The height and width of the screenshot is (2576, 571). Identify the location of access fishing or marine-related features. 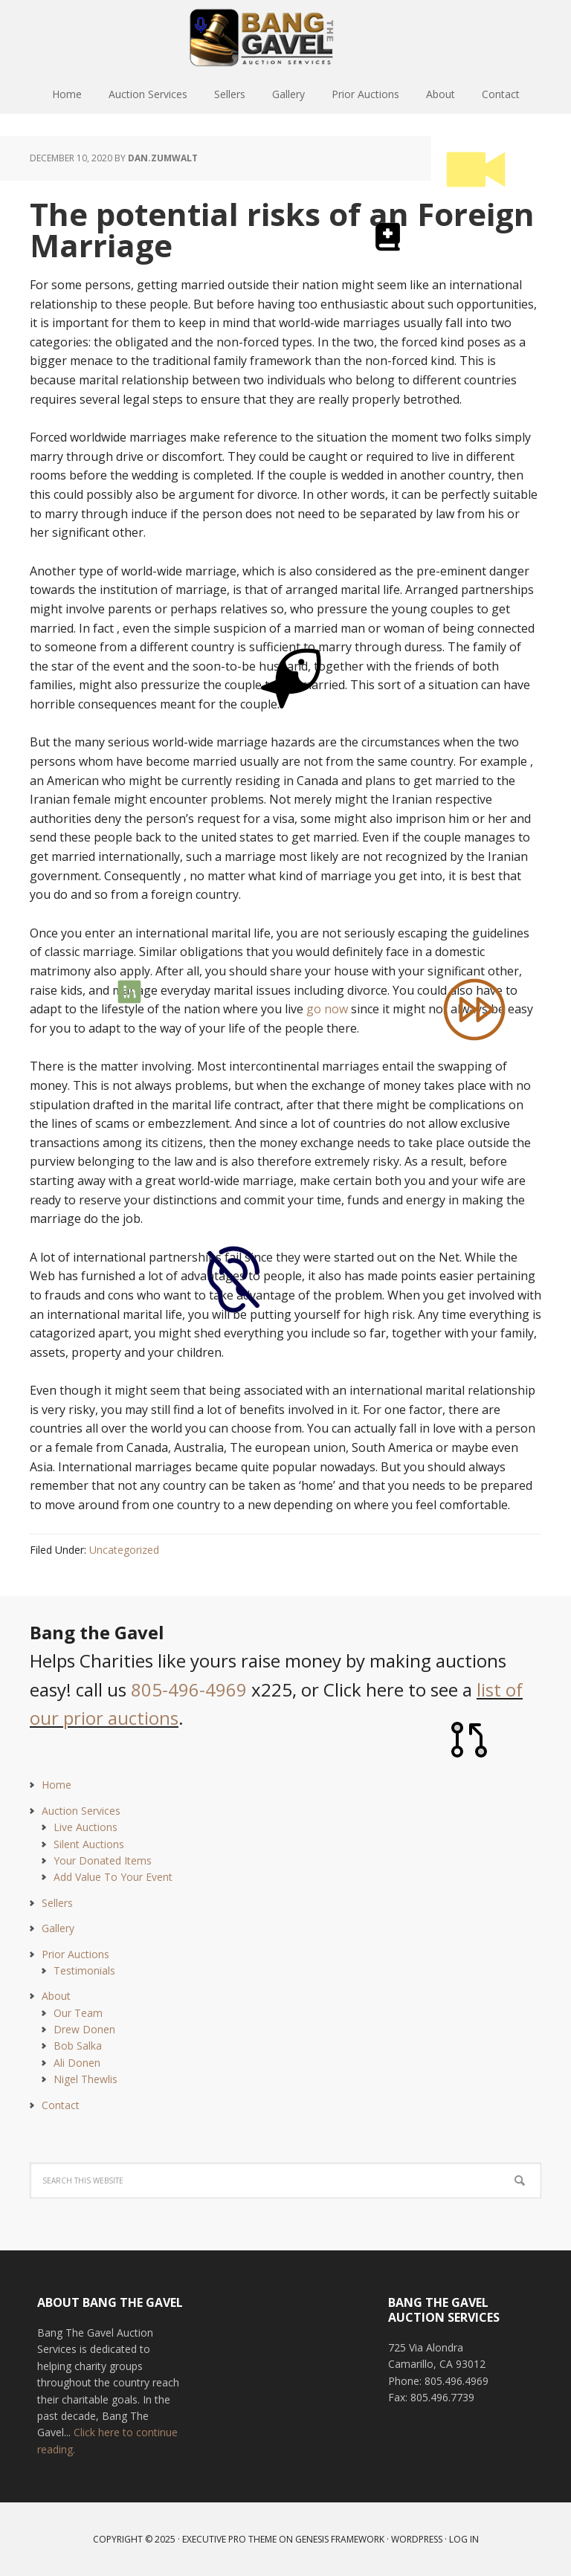
(294, 675).